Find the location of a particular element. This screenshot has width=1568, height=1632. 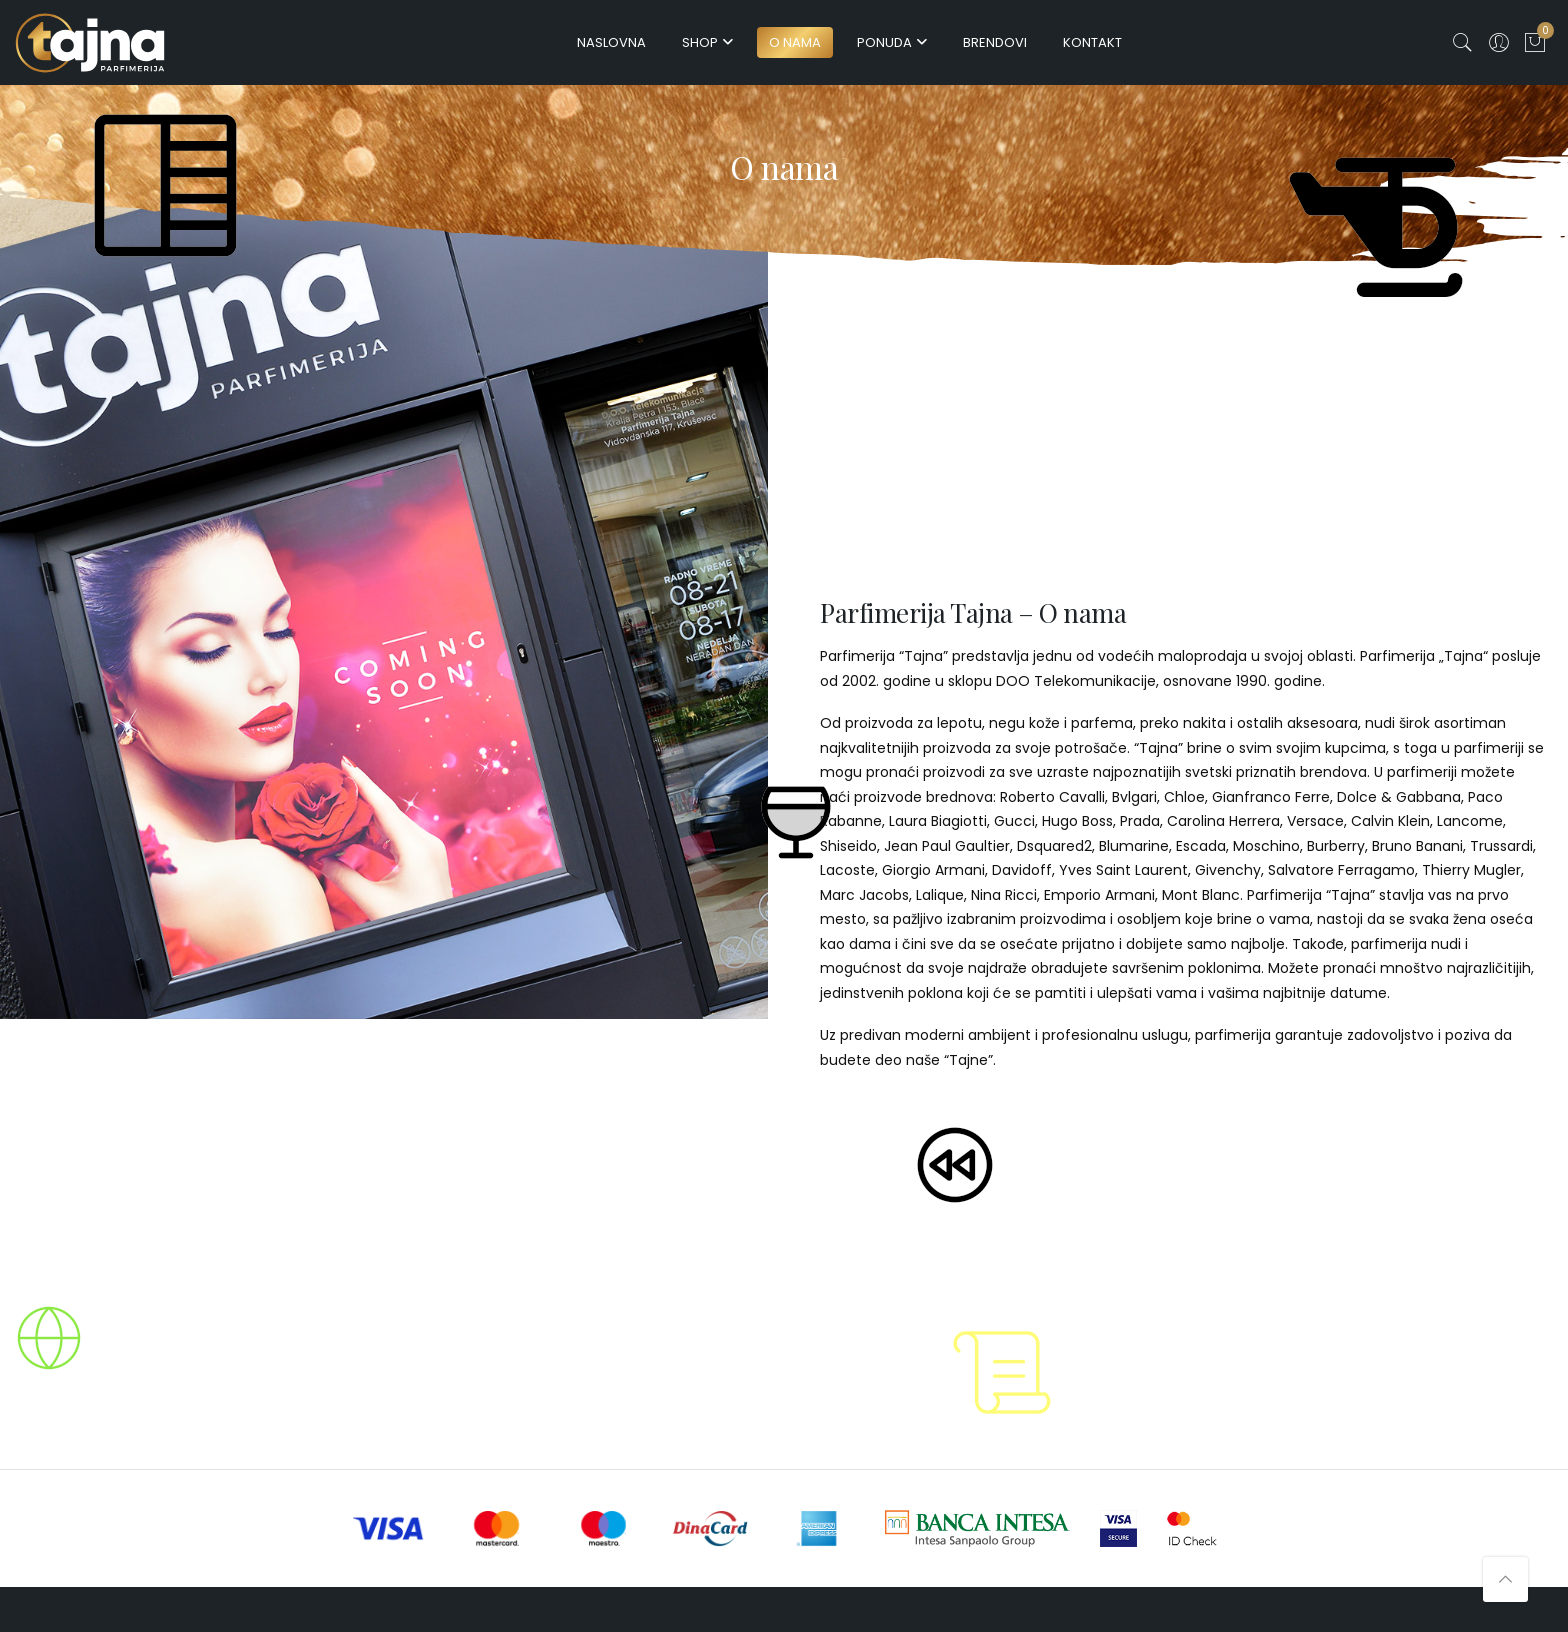

browse wine or cocktail menu is located at coordinates (796, 821).